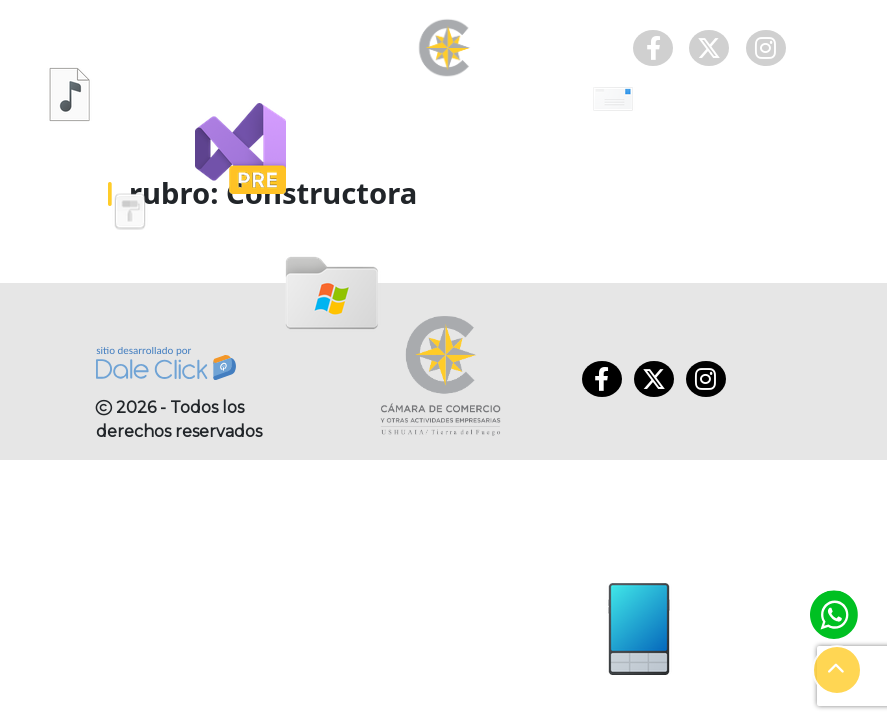 This screenshot has height=720, width=887. What do you see at coordinates (240, 148) in the screenshot?
I see `open visual studio preview application` at bounding box center [240, 148].